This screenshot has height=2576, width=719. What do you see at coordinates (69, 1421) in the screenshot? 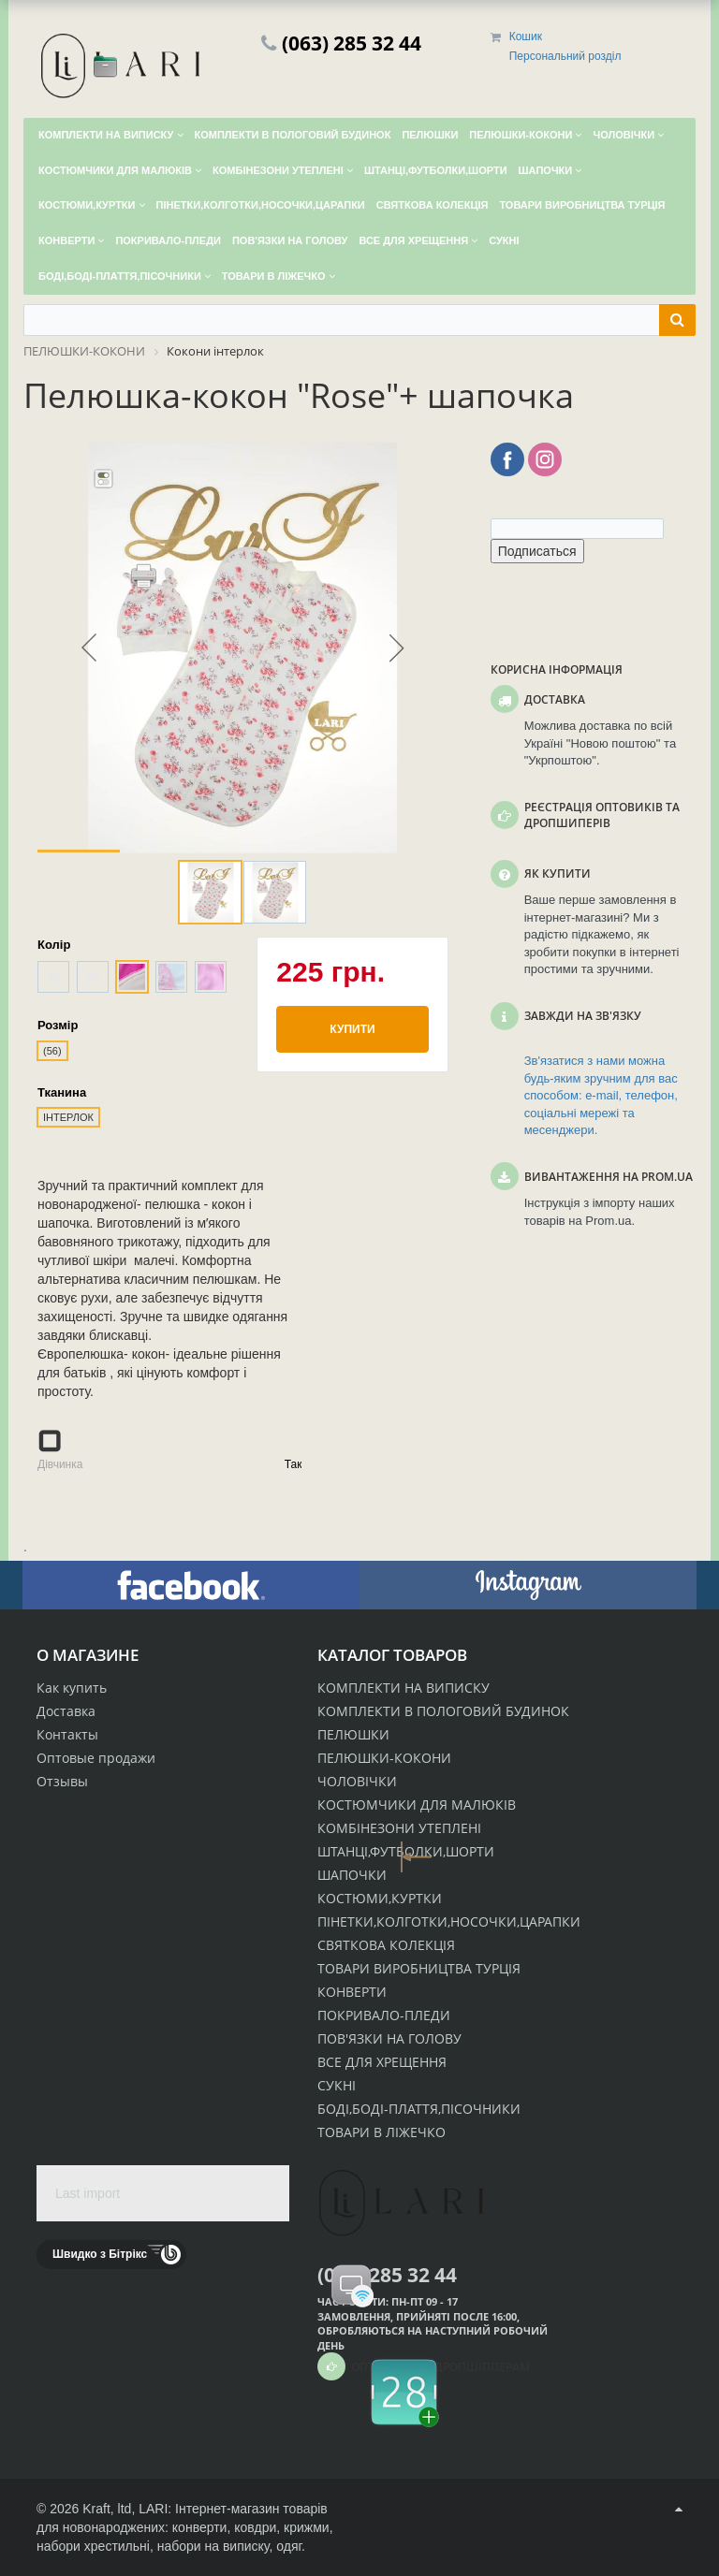
I see `stop or halt current media playback` at bounding box center [69, 1421].